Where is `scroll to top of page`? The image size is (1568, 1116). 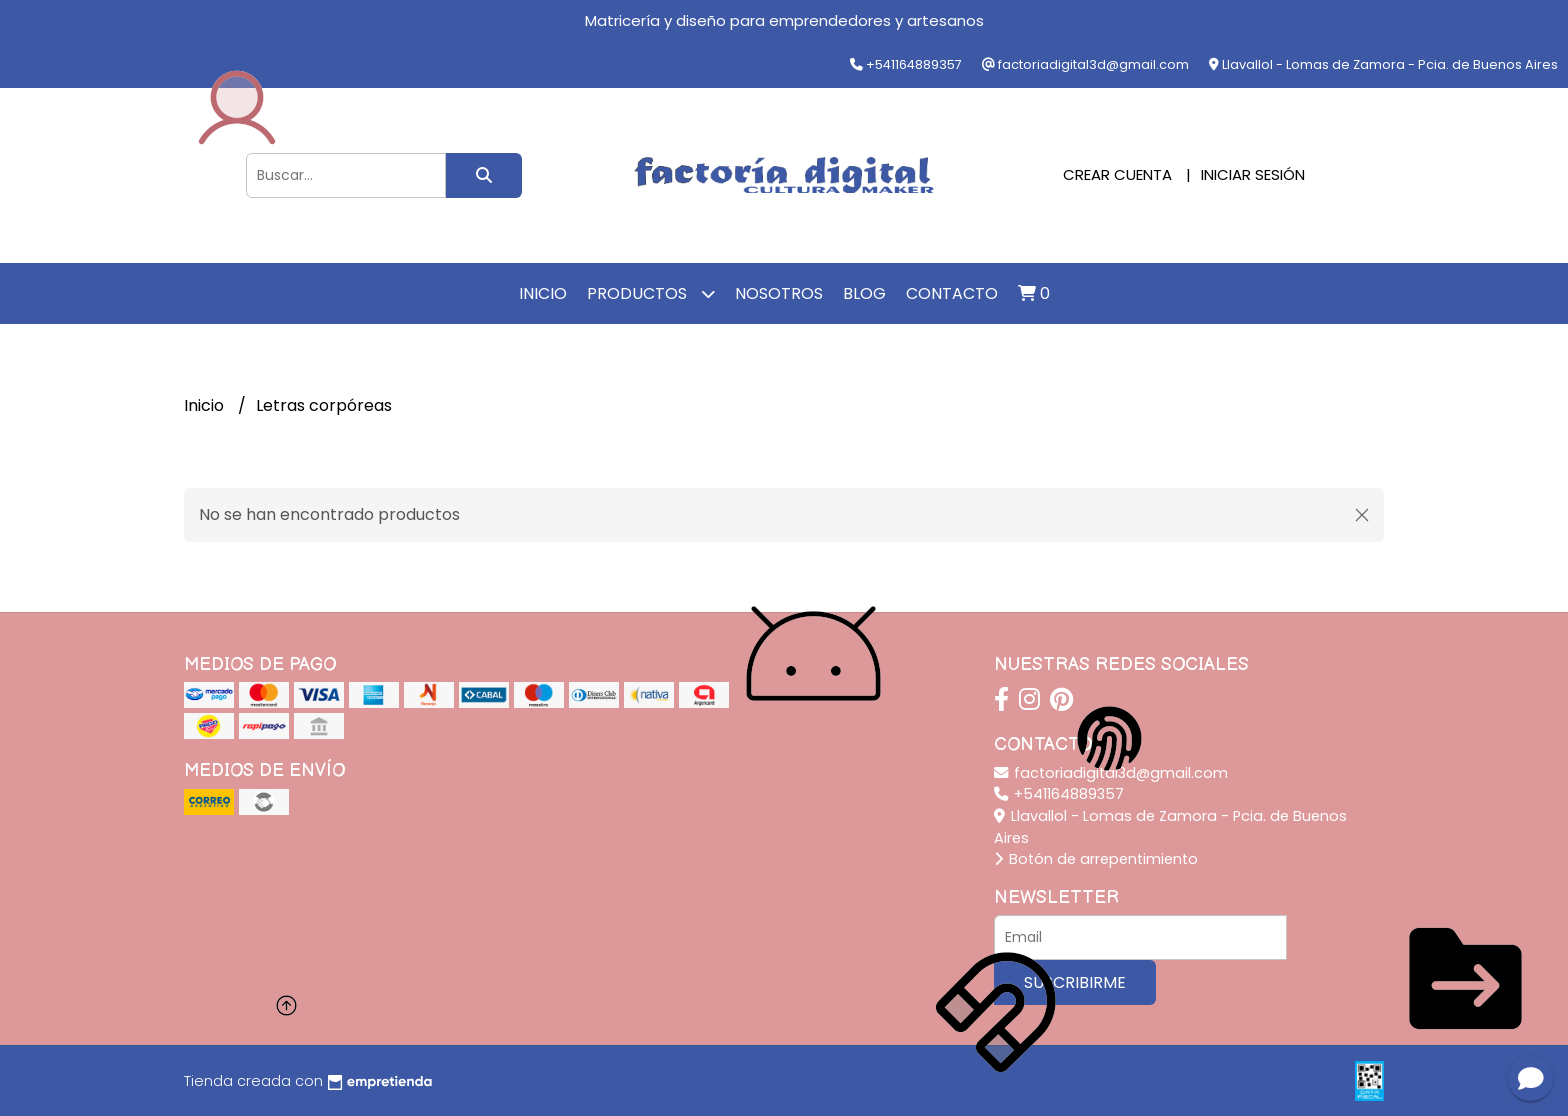 scroll to top of page is located at coordinates (286, 1005).